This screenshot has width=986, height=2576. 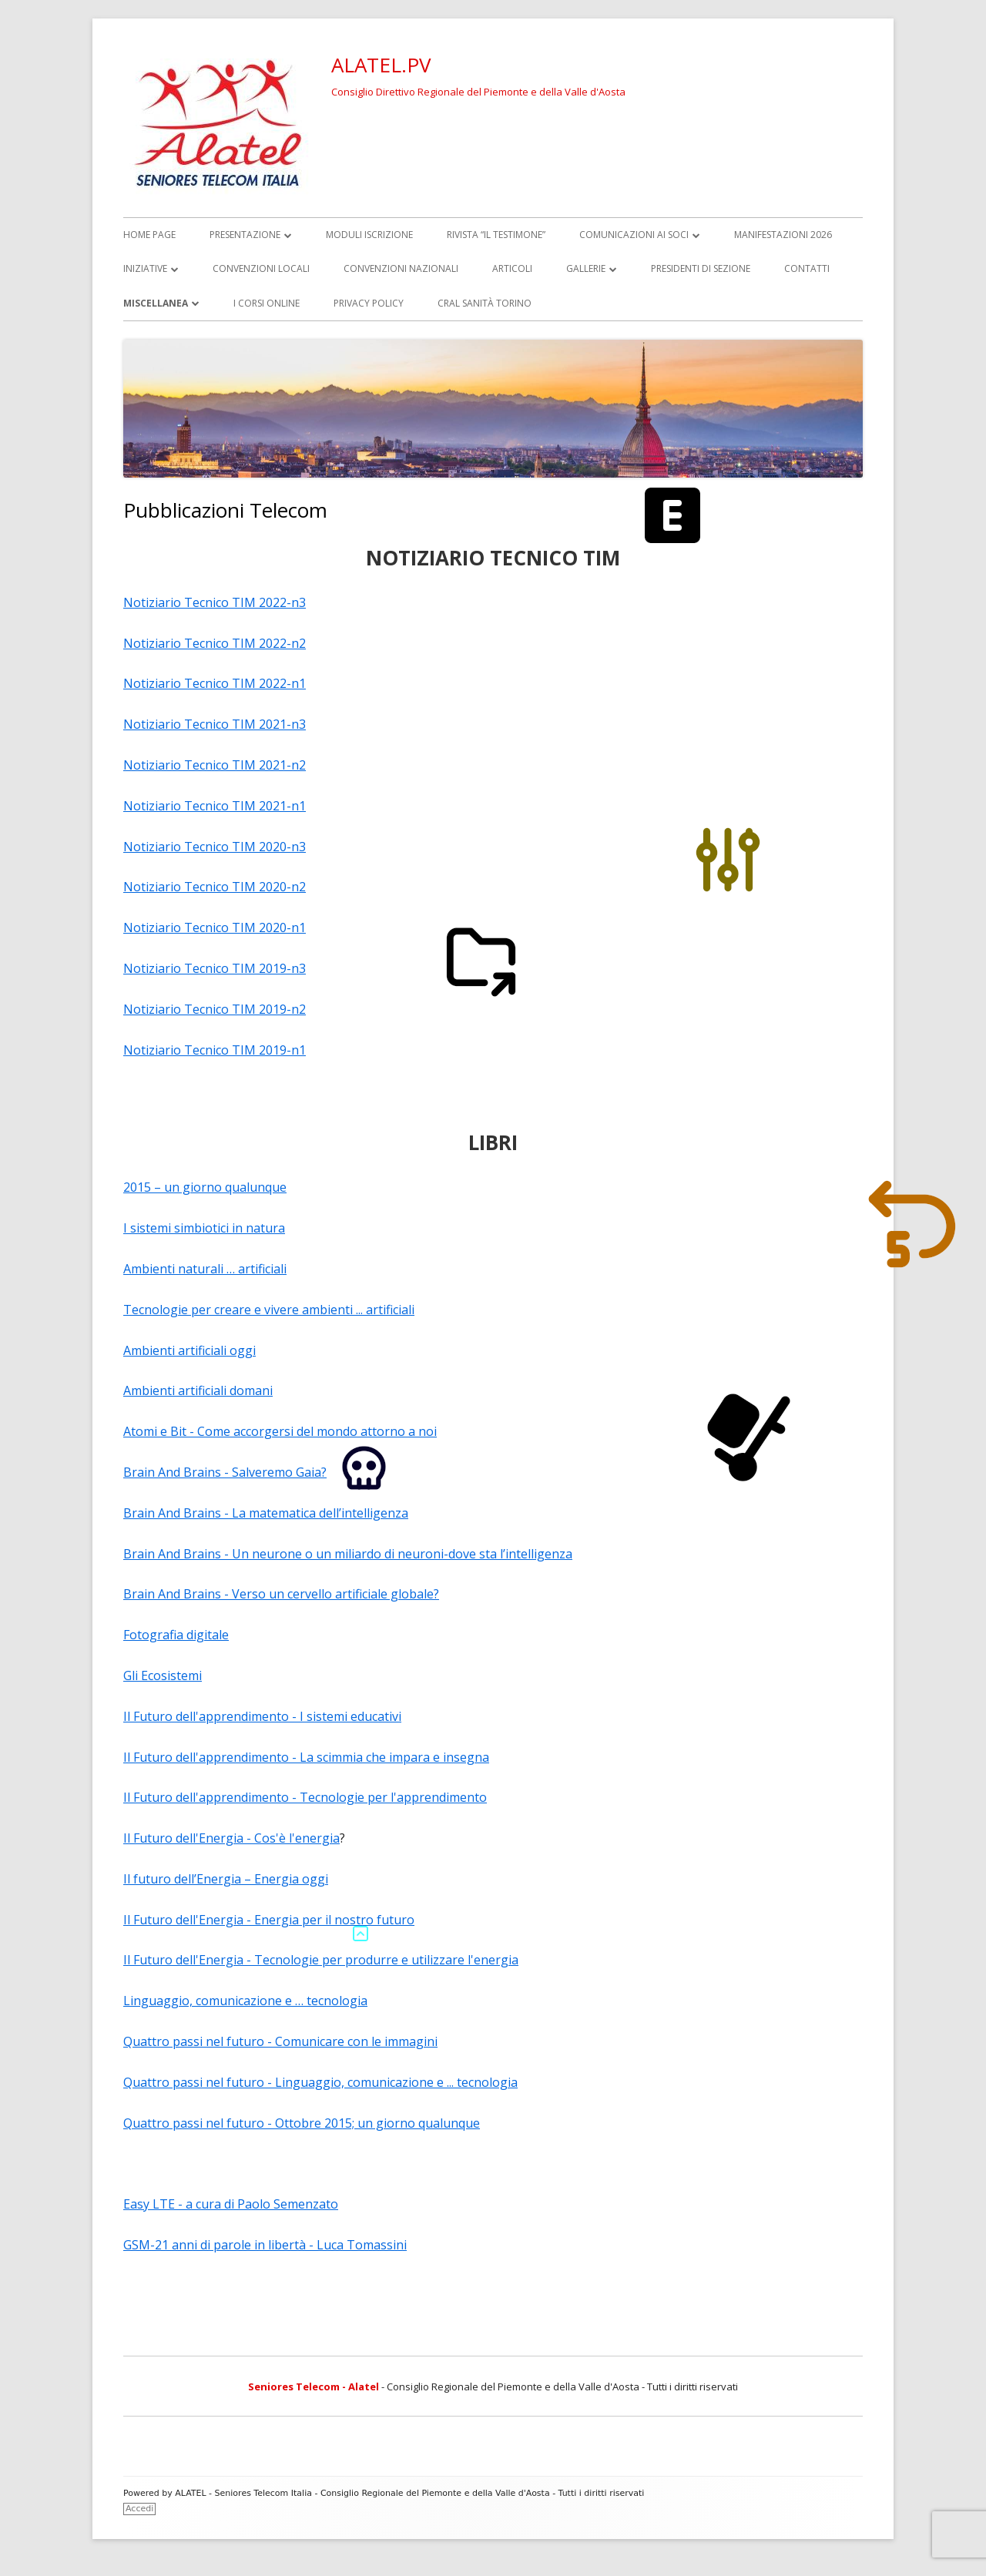 What do you see at coordinates (361, 1934) in the screenshot?
I see `collapse or minimize a section` at bounding box center [361, 1934].